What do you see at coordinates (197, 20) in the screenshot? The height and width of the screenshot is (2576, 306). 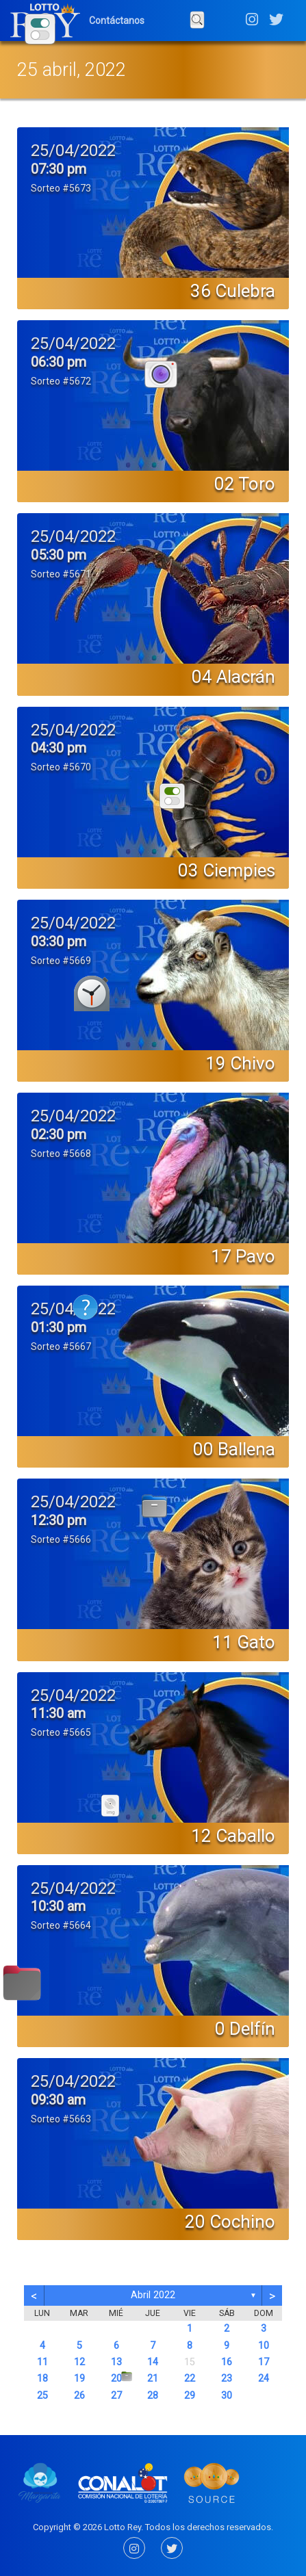 I see `open document viewer application` at bounding box center [197, 20].